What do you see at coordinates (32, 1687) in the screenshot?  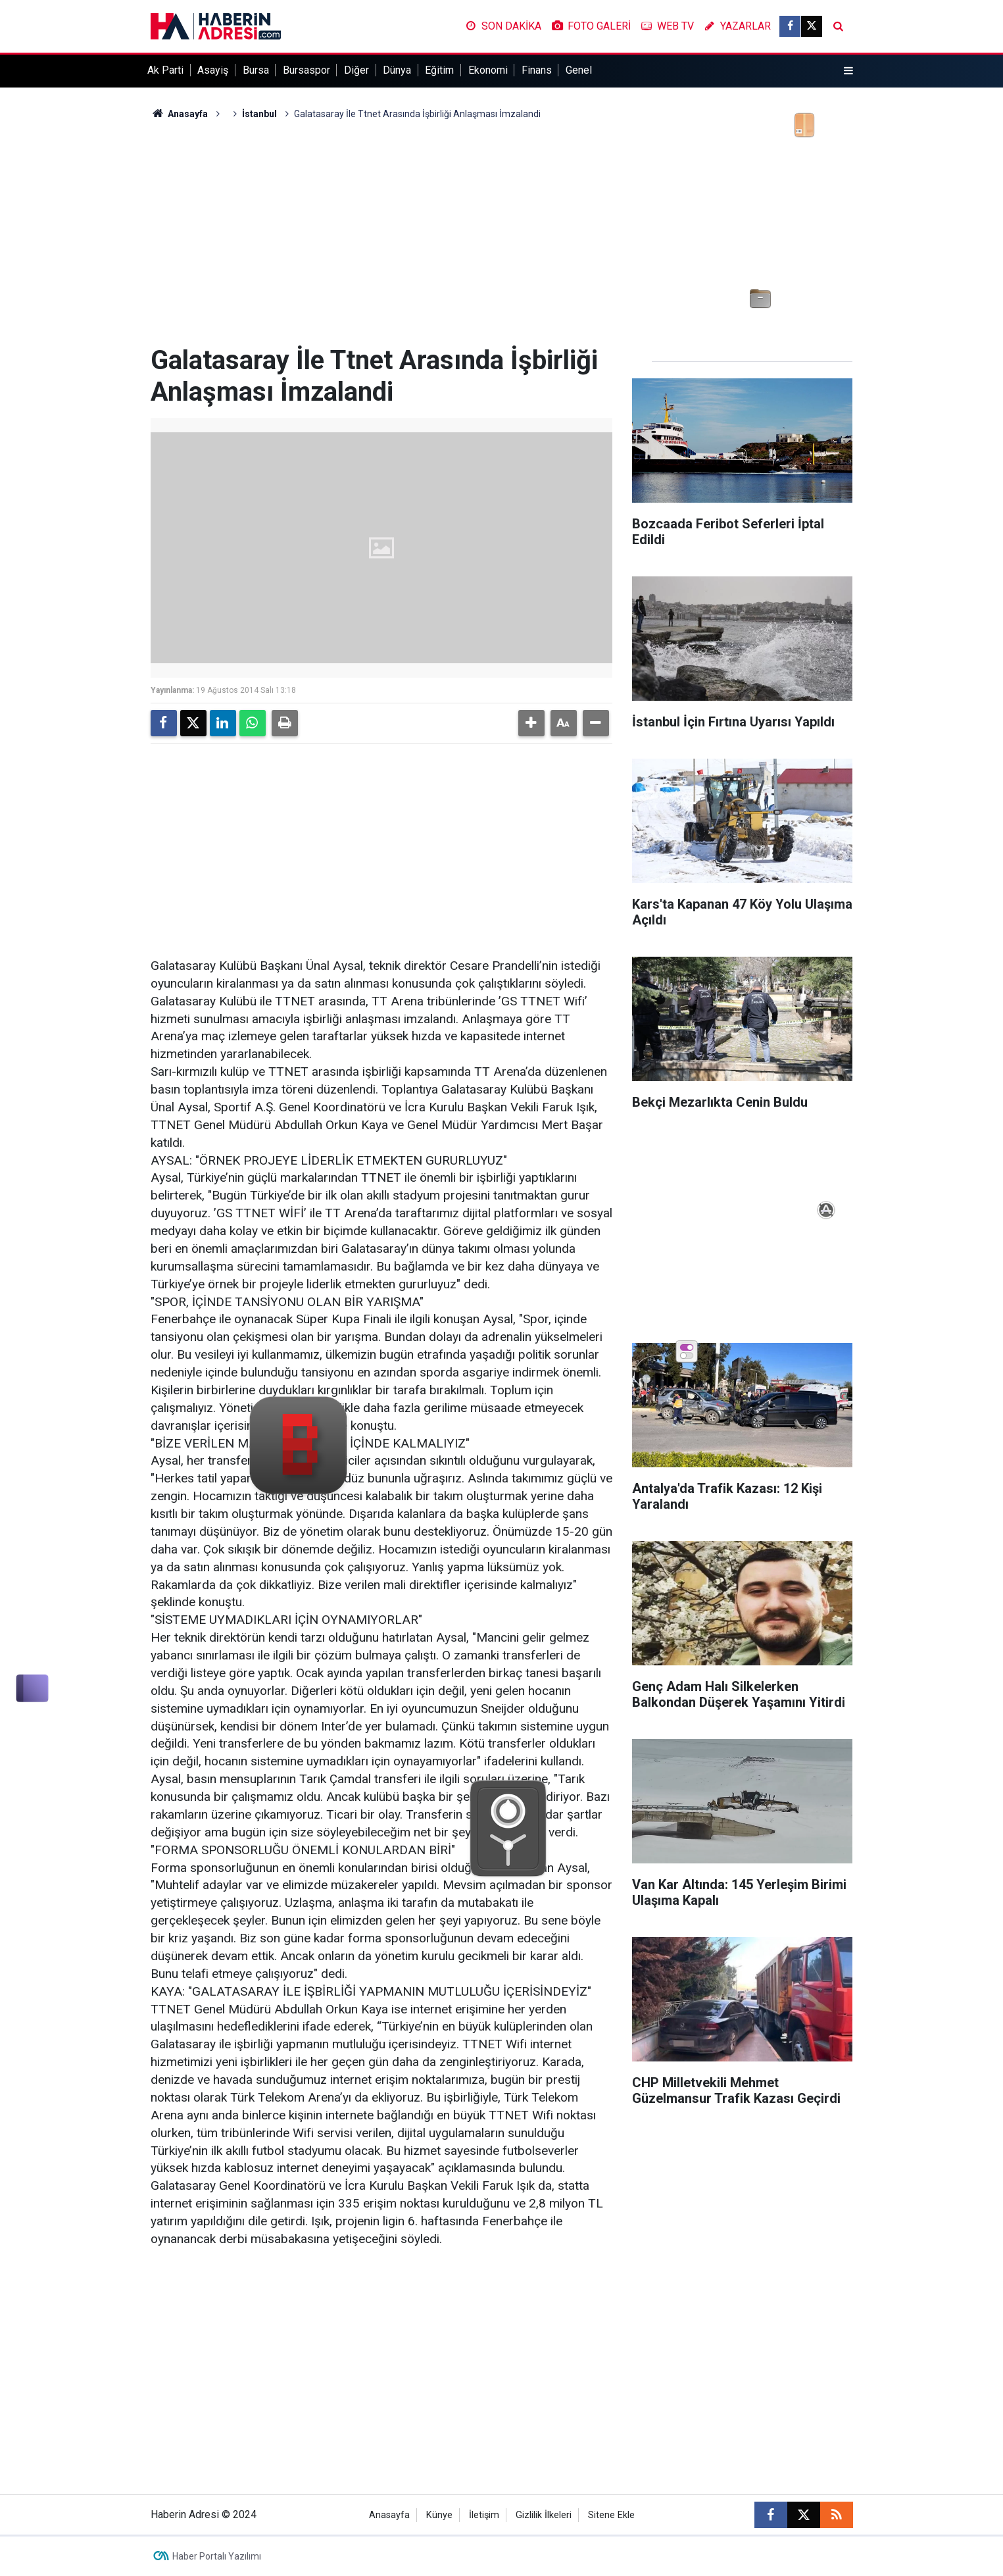 I see `access desktop folder` at bounding box center [32, 1687].